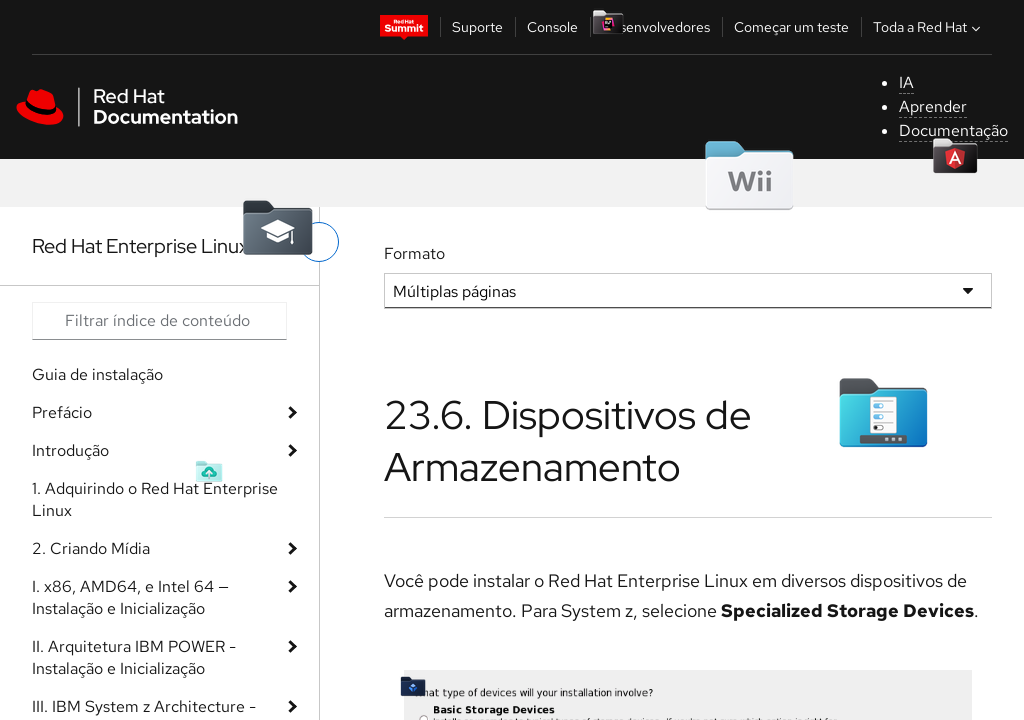 This screenshot has width=1024, height=720. Describe the element at coordinates (413, 687) in the screenshot. I see `open blockchain-related files and documents` at that location.